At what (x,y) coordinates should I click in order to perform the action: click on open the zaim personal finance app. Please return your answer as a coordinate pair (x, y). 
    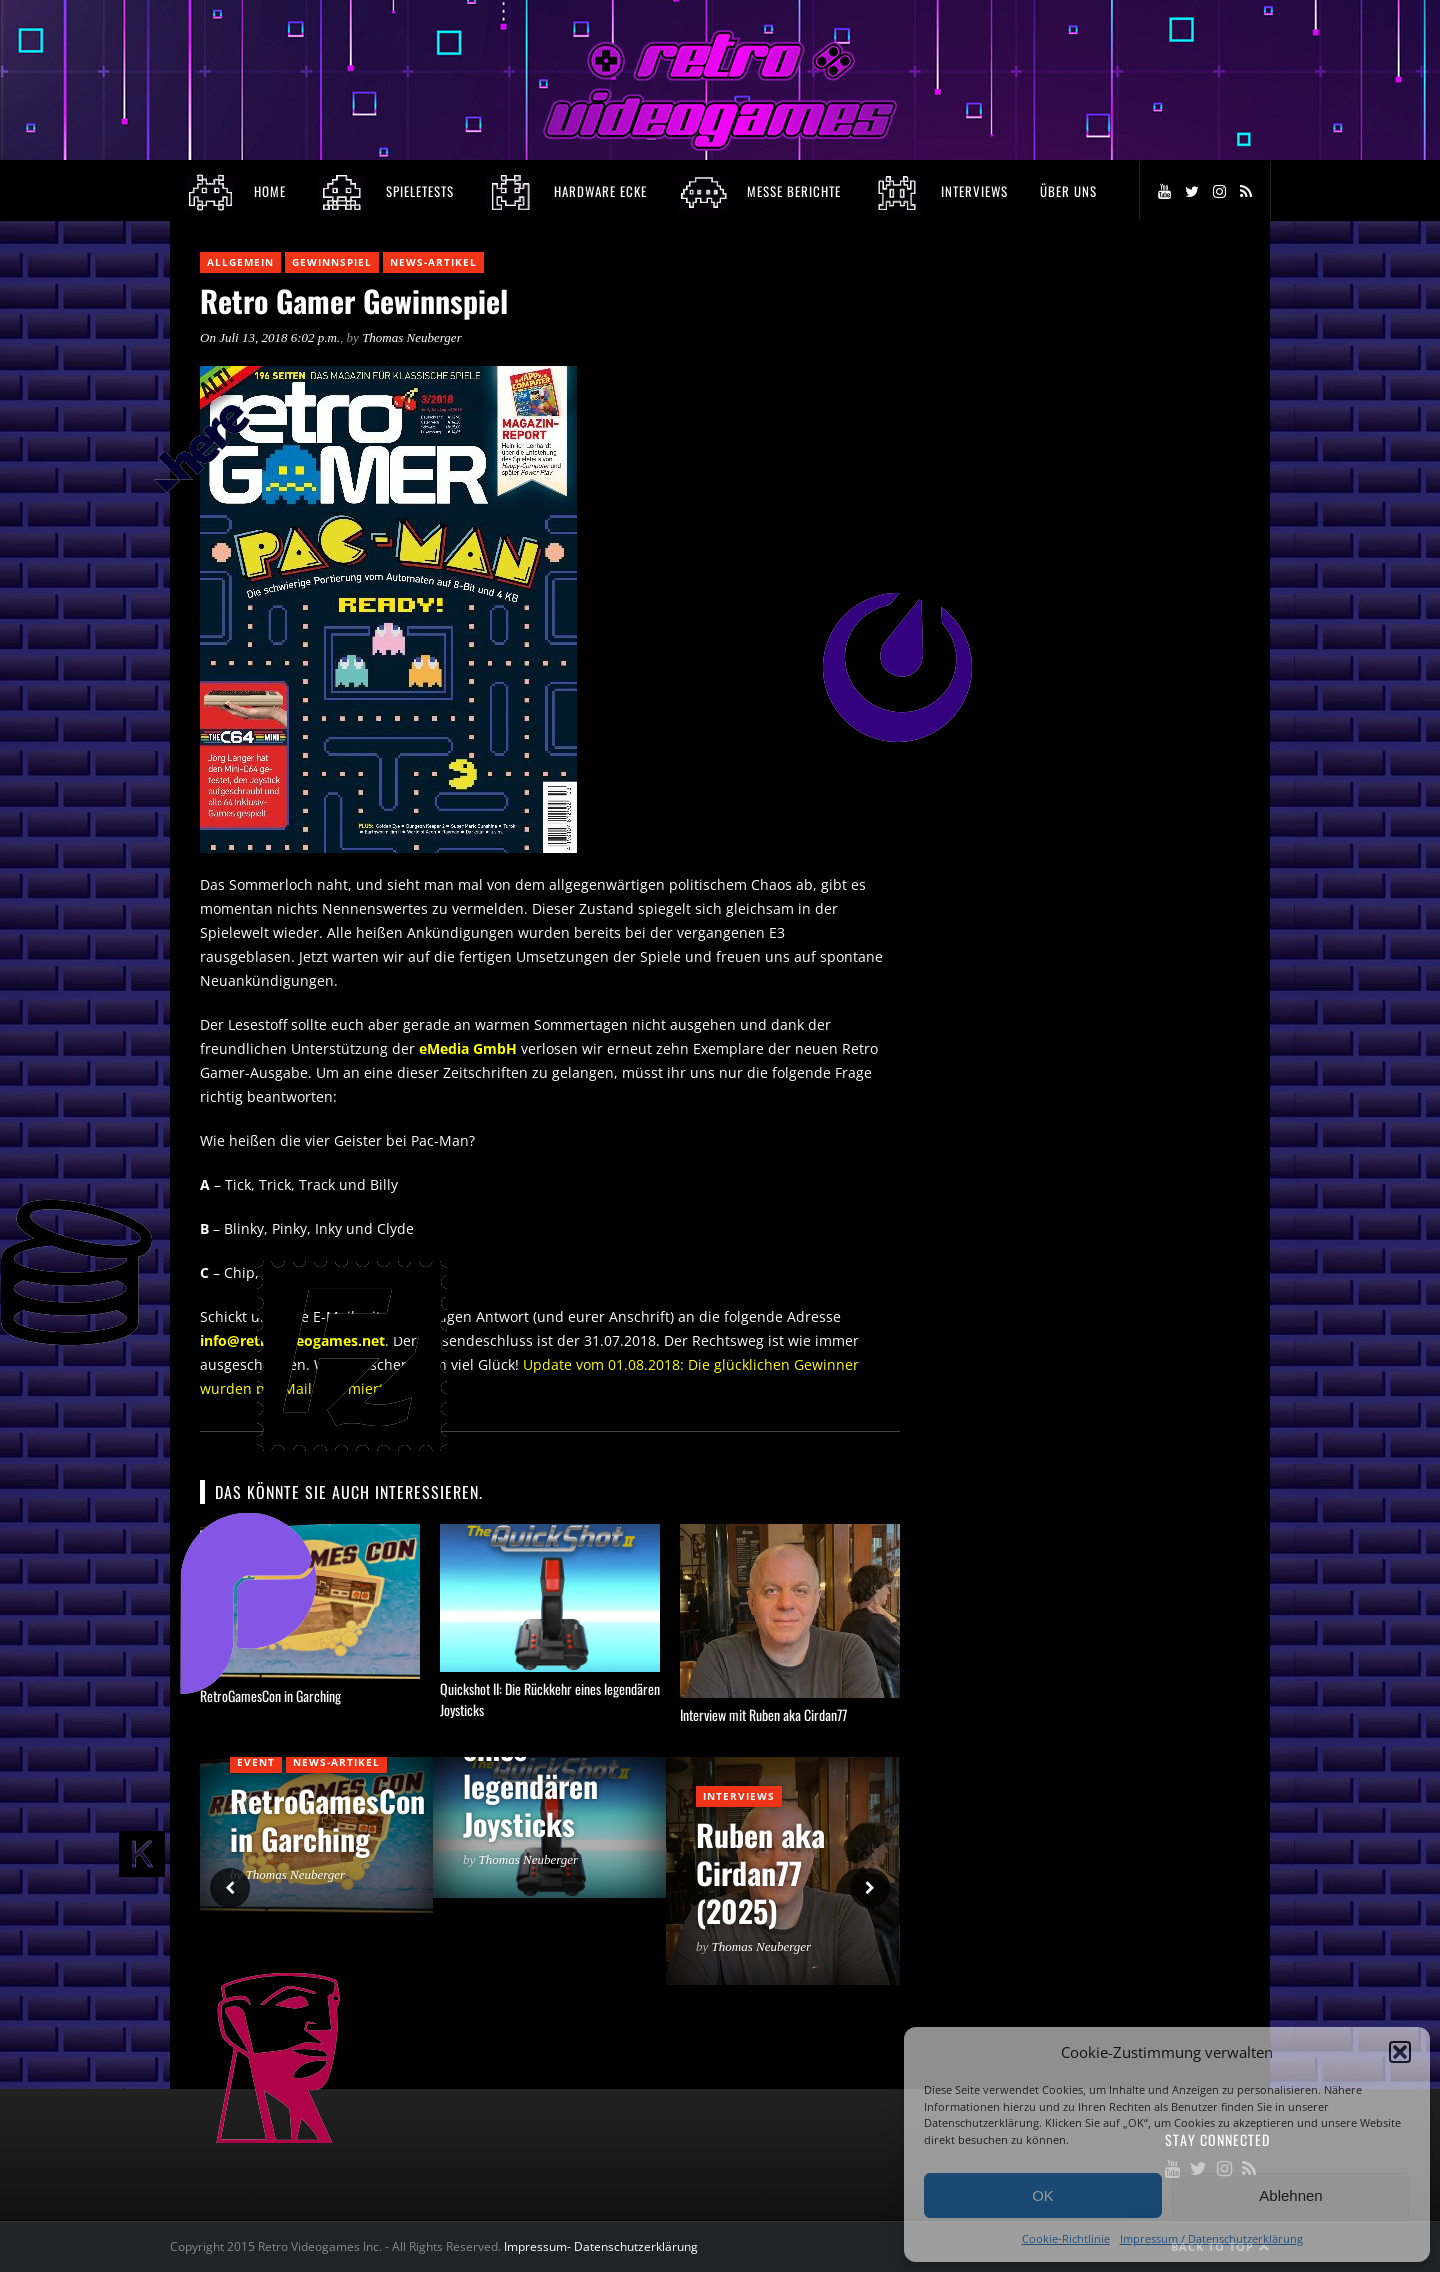
    Looking at the image, I should click on (76, 1272).